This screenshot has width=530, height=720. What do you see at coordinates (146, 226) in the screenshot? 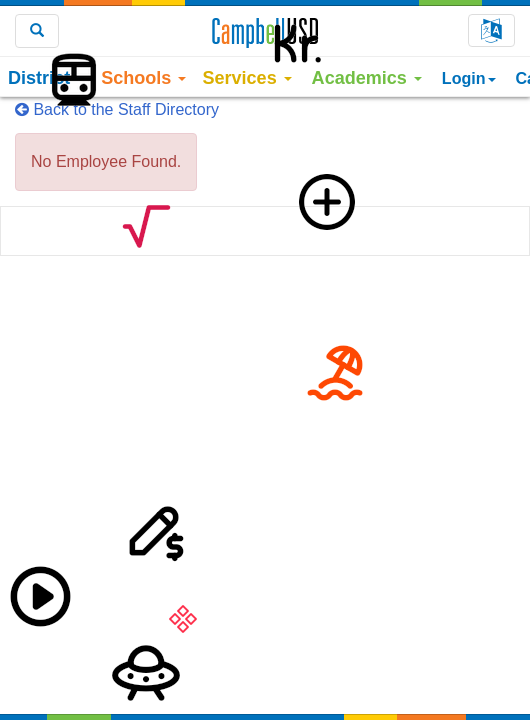
I see `access square root or radical function in calculator` at bounding box center [146, 226].